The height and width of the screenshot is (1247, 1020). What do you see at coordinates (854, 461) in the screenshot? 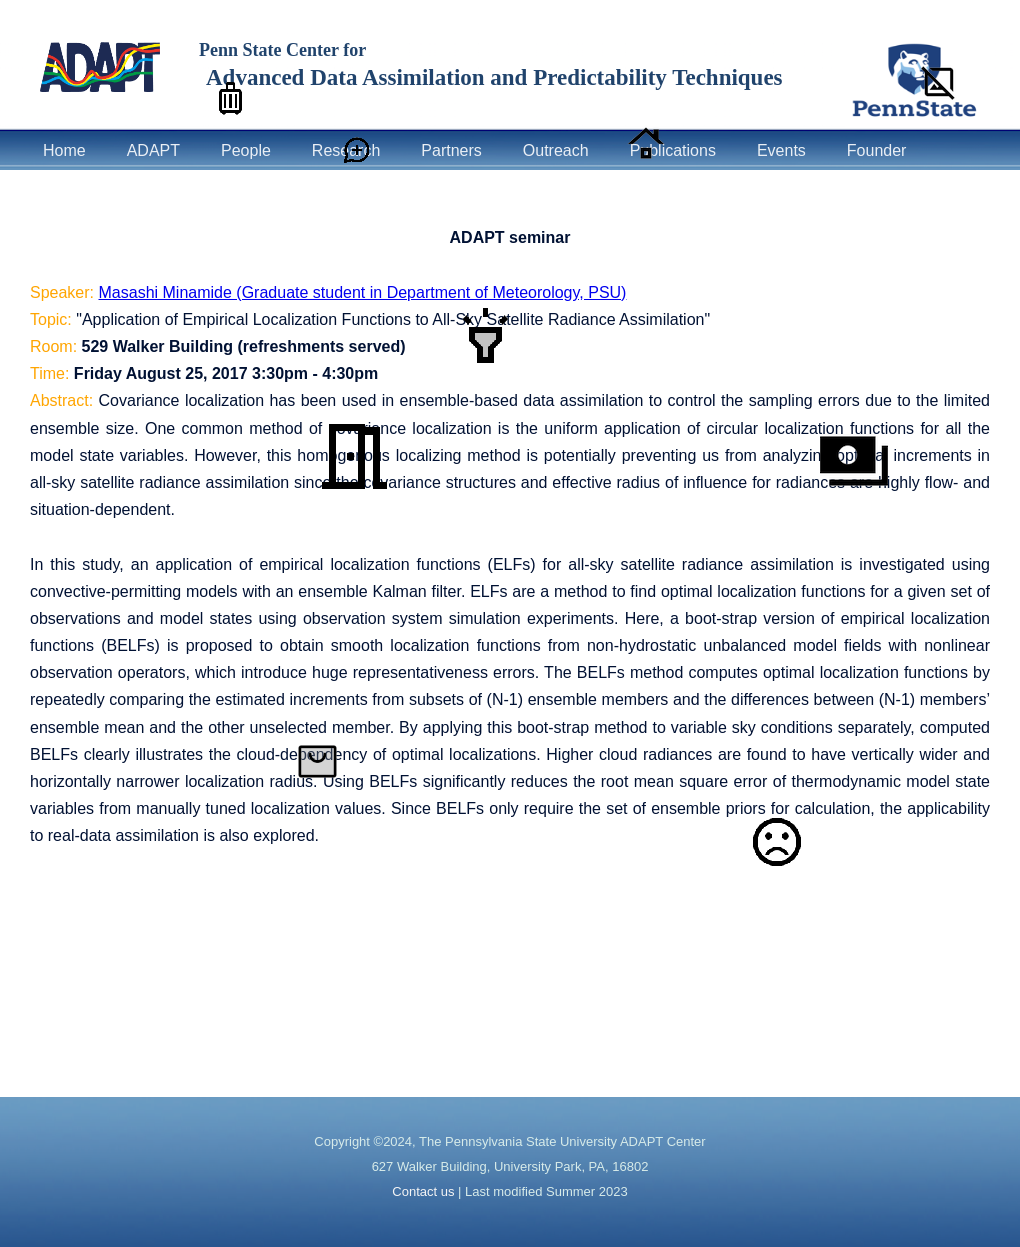
I see `access payment methods` at bounding box center [854, 461].